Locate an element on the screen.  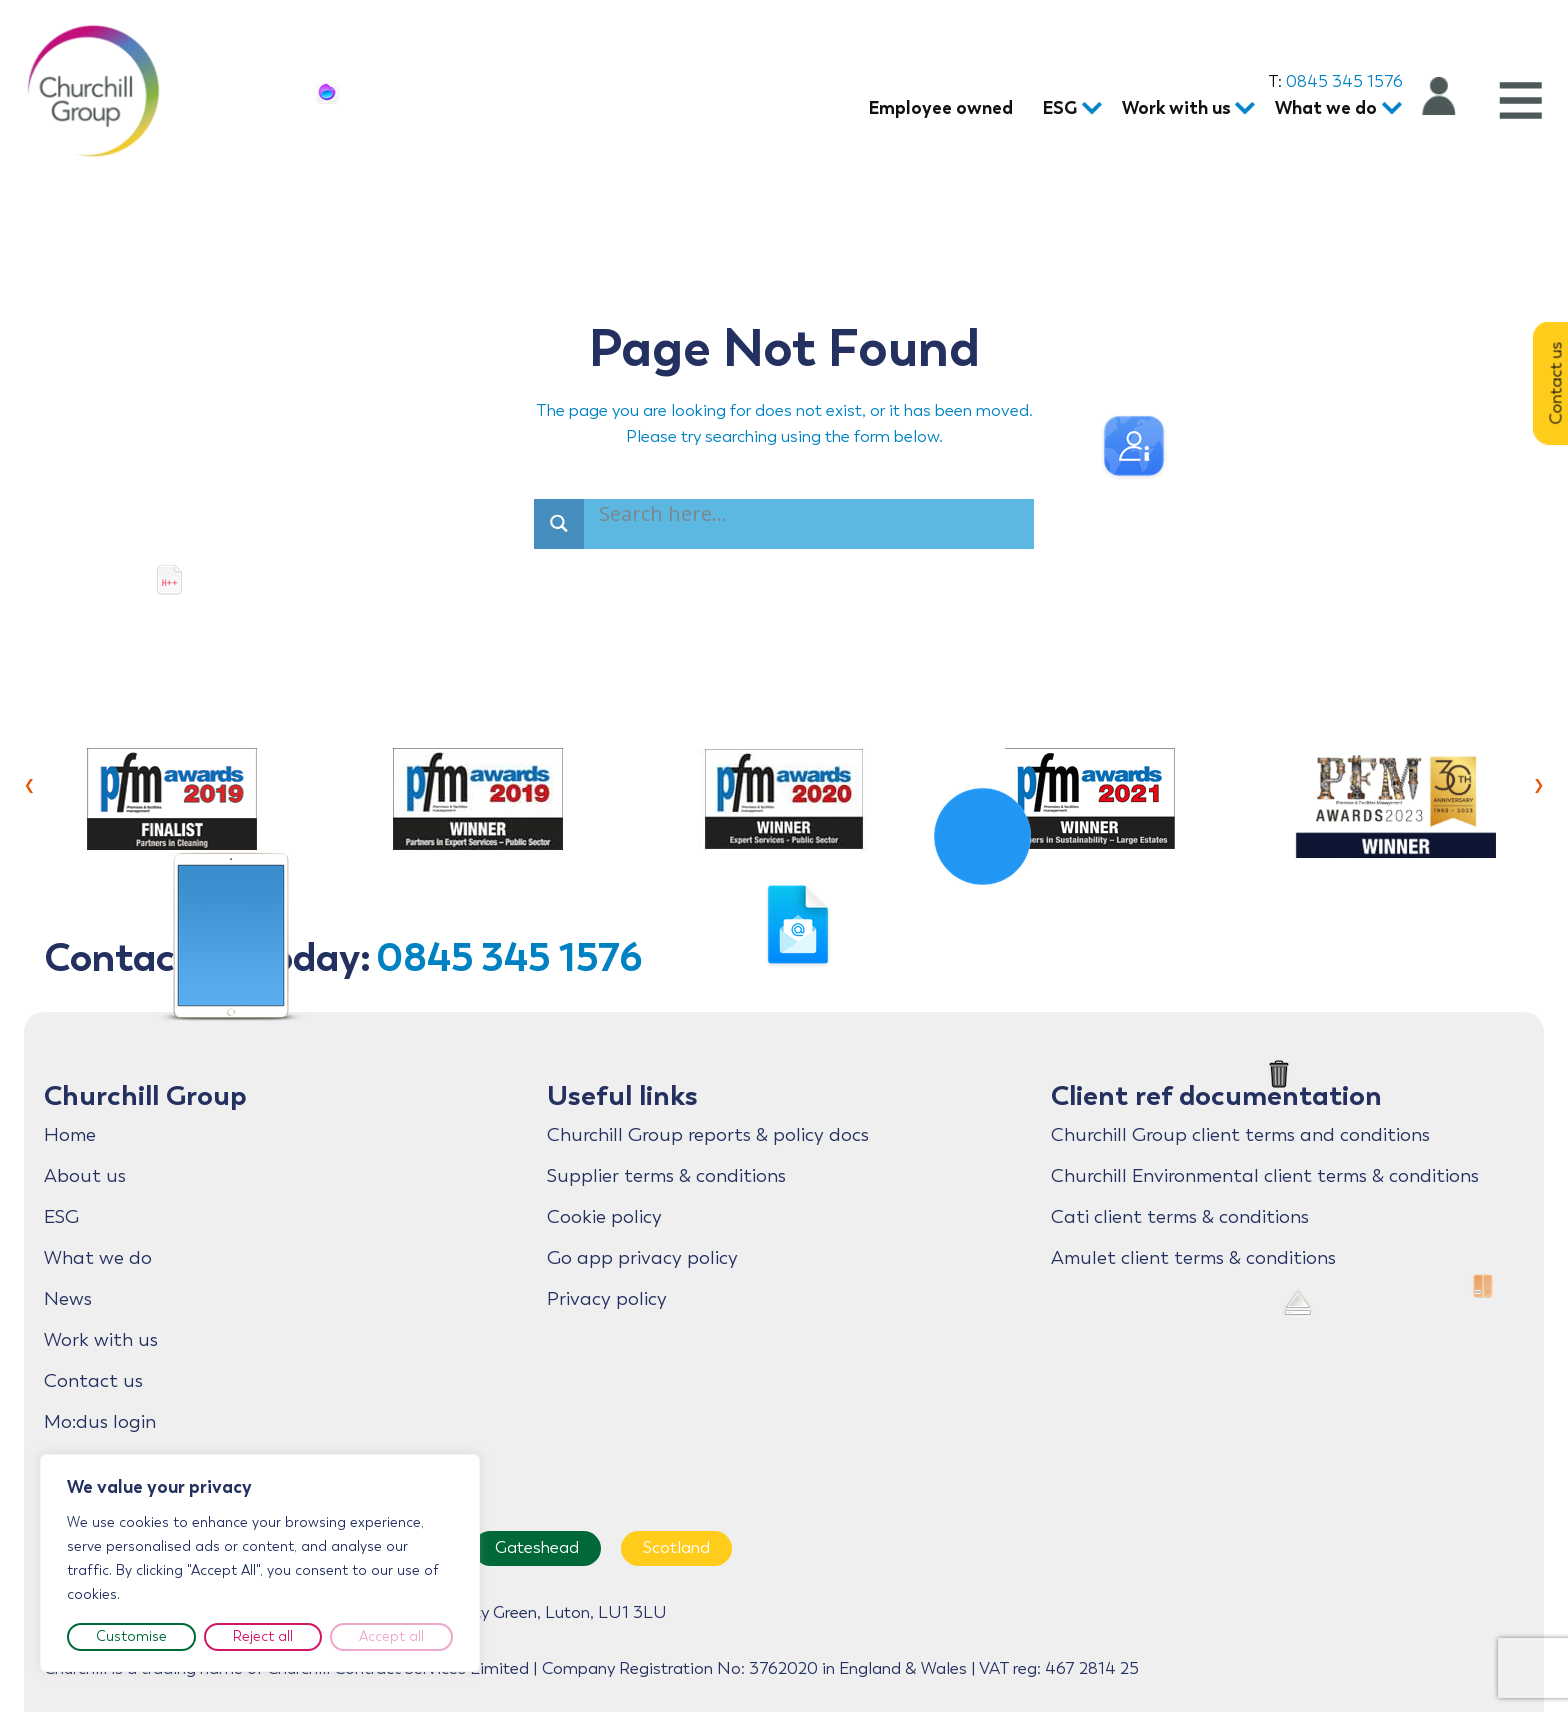
c++ header file is located at coordinates (169, 579).